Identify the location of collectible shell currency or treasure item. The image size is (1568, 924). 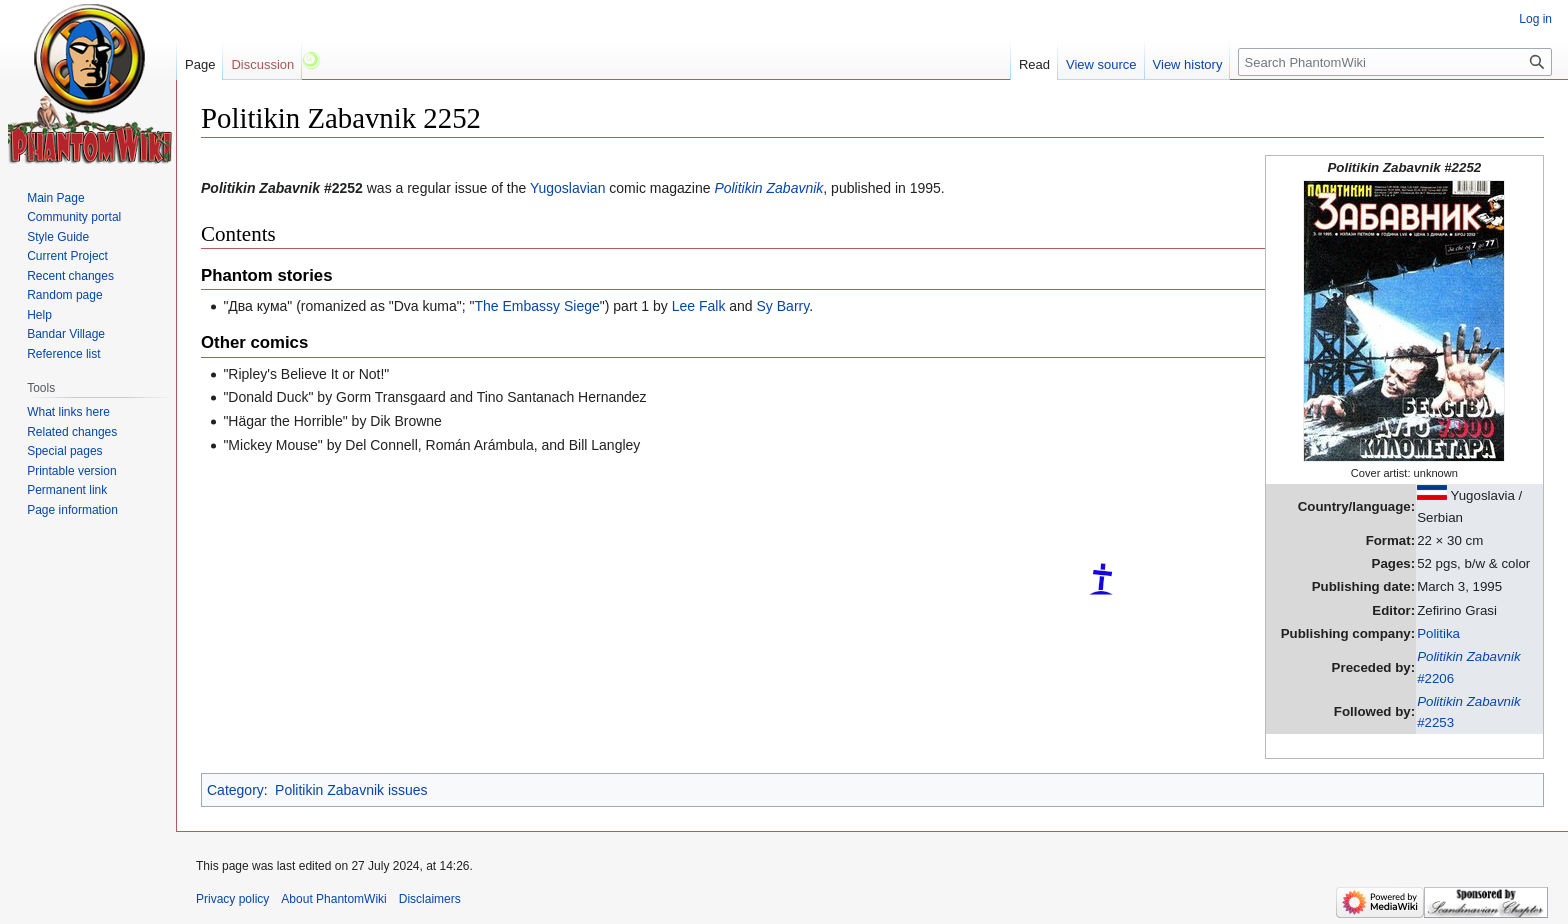
(311, 60).